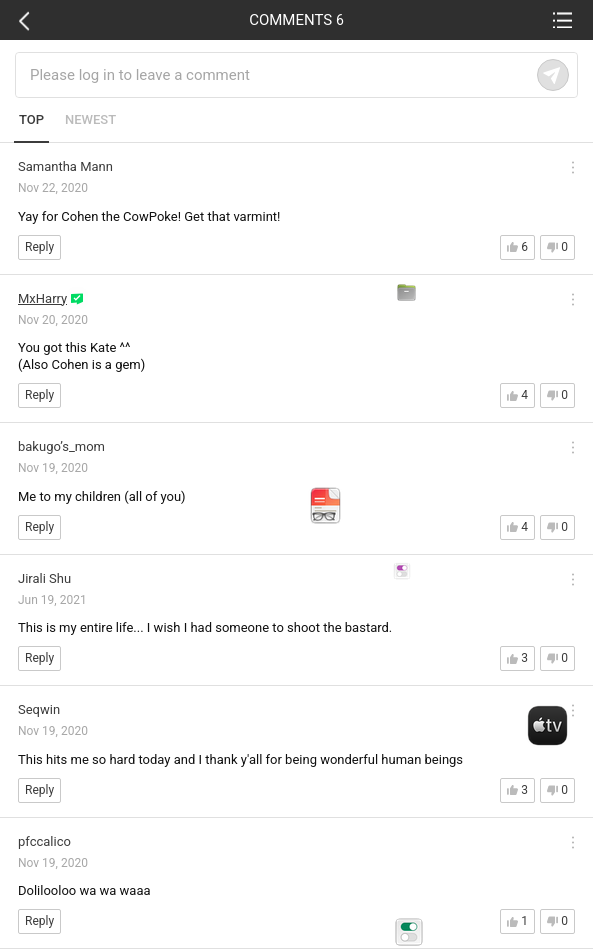 This screenshot has height=949, width=593. What do you see at coordinates (547, 725) in the screenshot?
I see `open the apple tv app` at bounding box center [547, 725].